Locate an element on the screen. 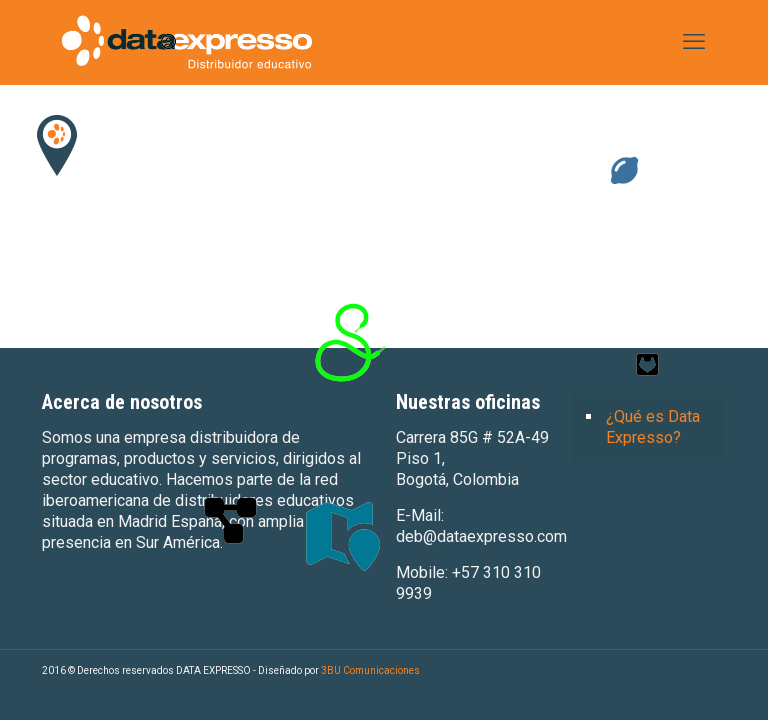 The width and height of the screenshot is (768, 720). open GitLab is located at coordinates (647, 364).